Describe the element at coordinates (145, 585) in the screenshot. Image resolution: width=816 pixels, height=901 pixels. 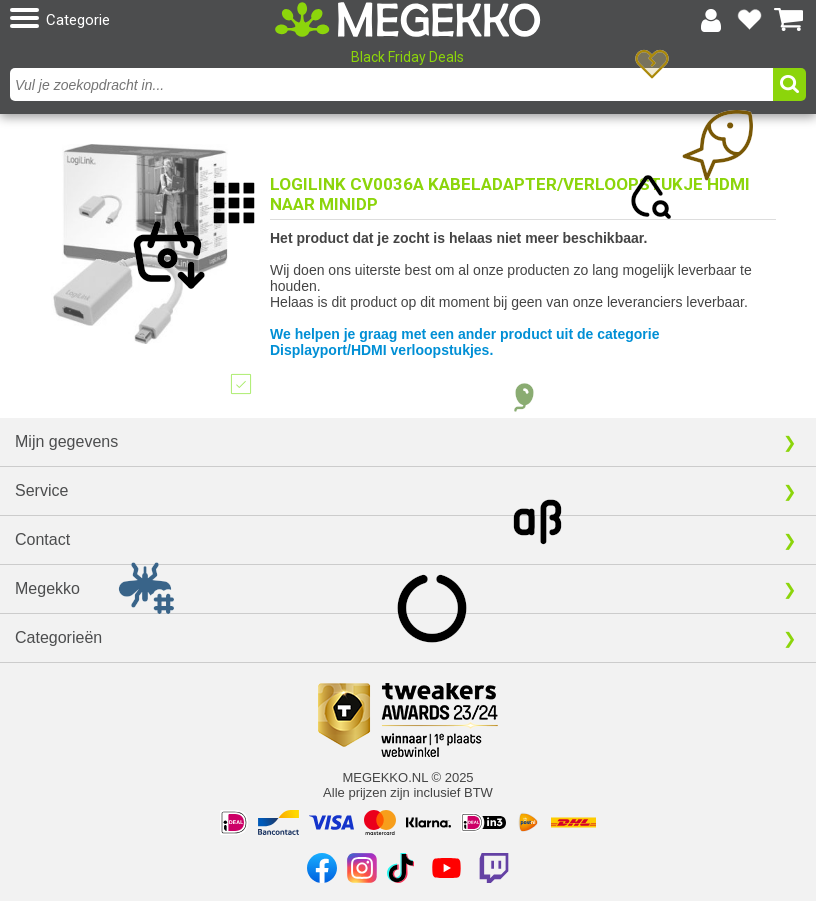
I see `mosquito protection or pest control settings` at that location.